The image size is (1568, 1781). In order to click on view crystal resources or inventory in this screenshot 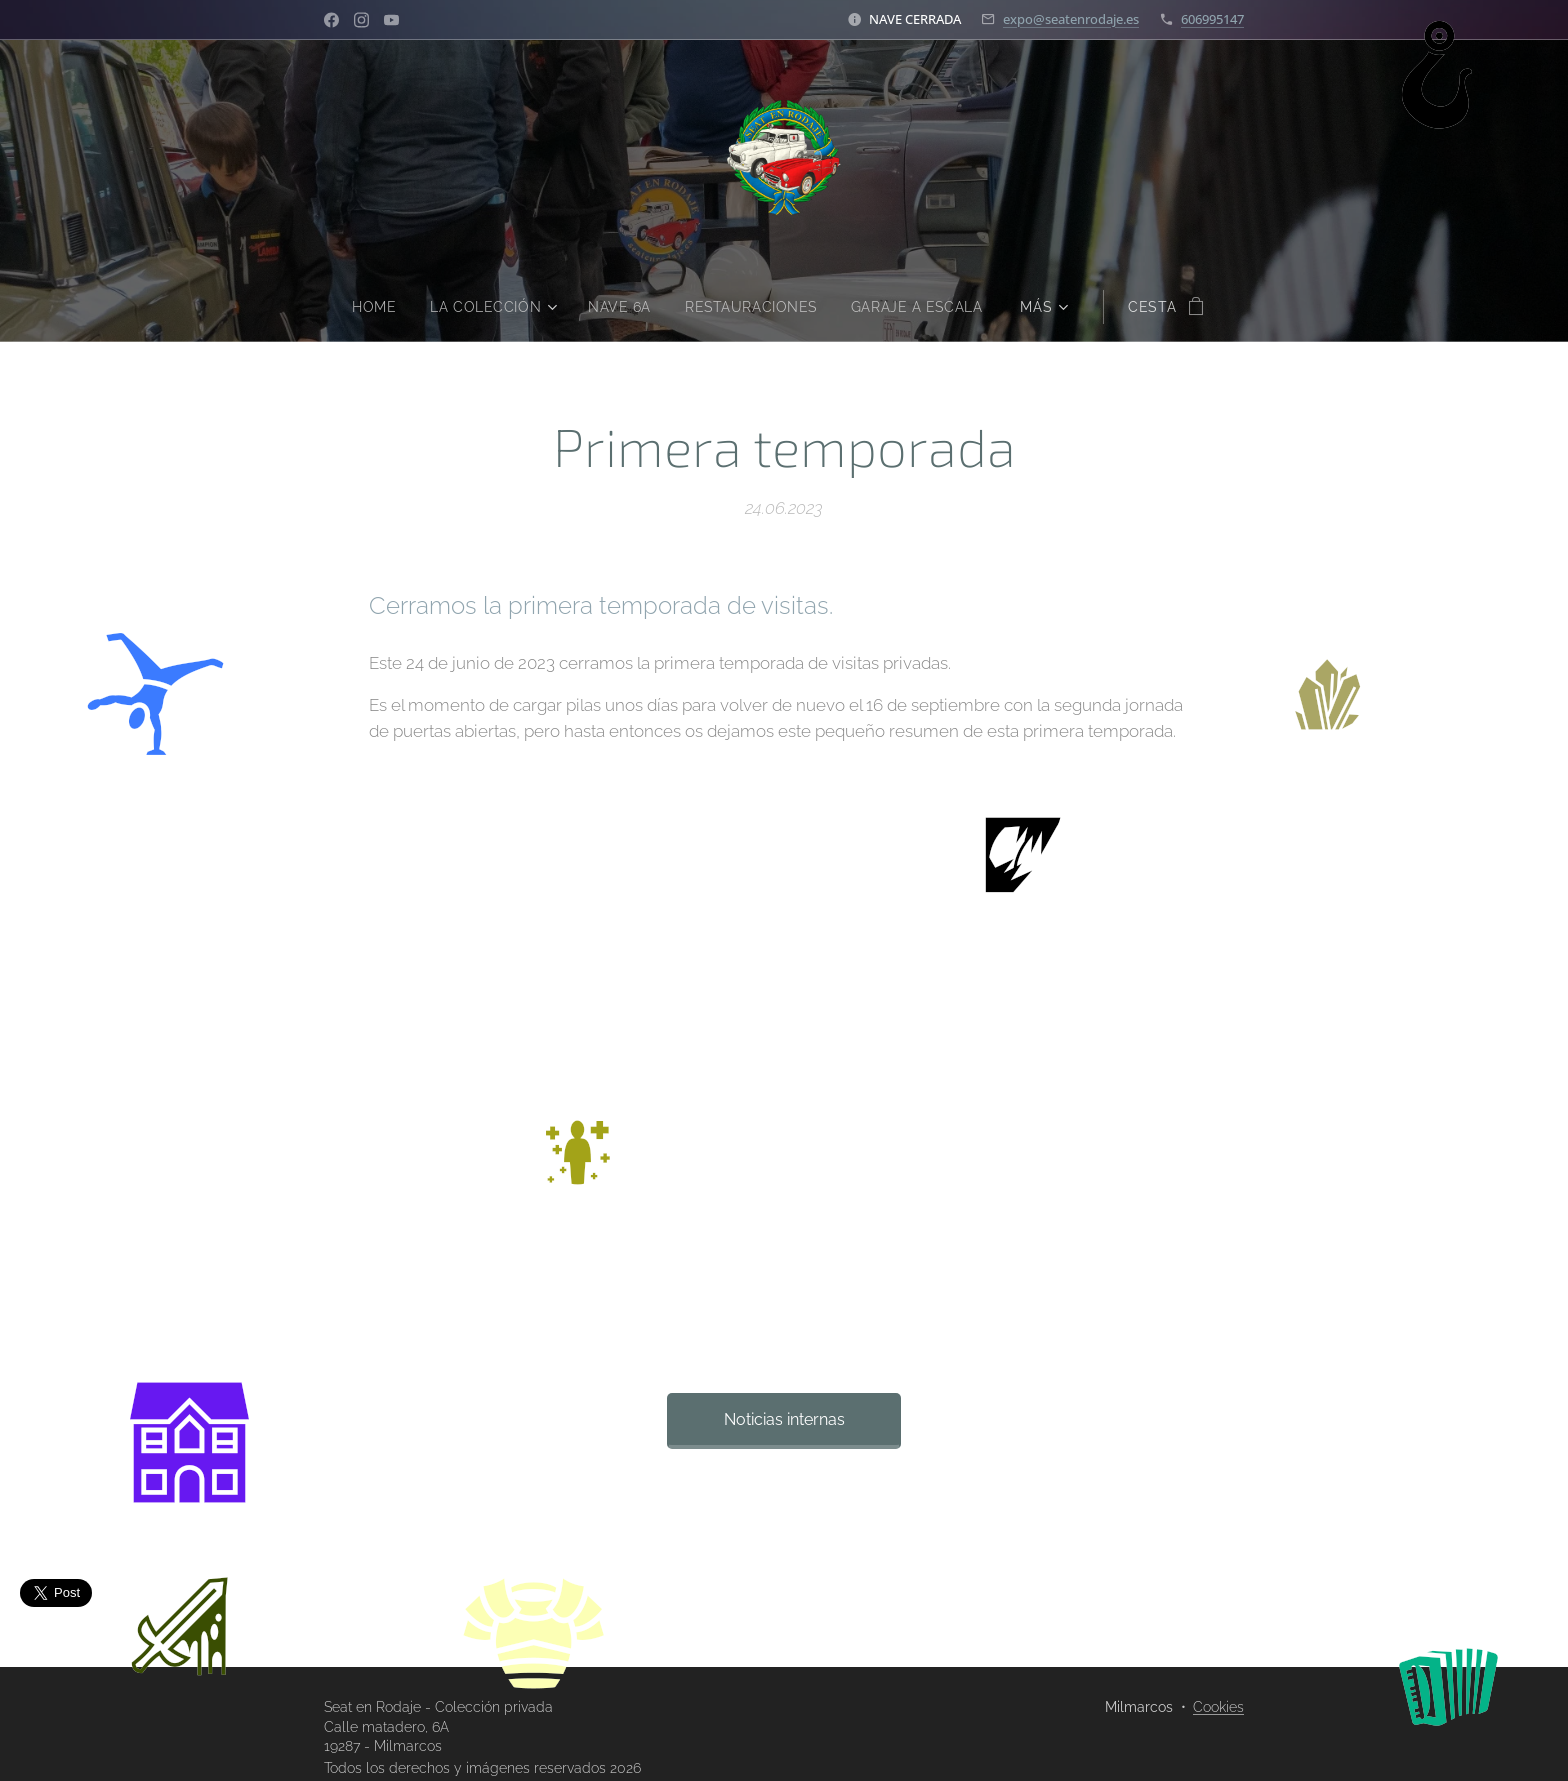, I will do `click(1327, 694)`.